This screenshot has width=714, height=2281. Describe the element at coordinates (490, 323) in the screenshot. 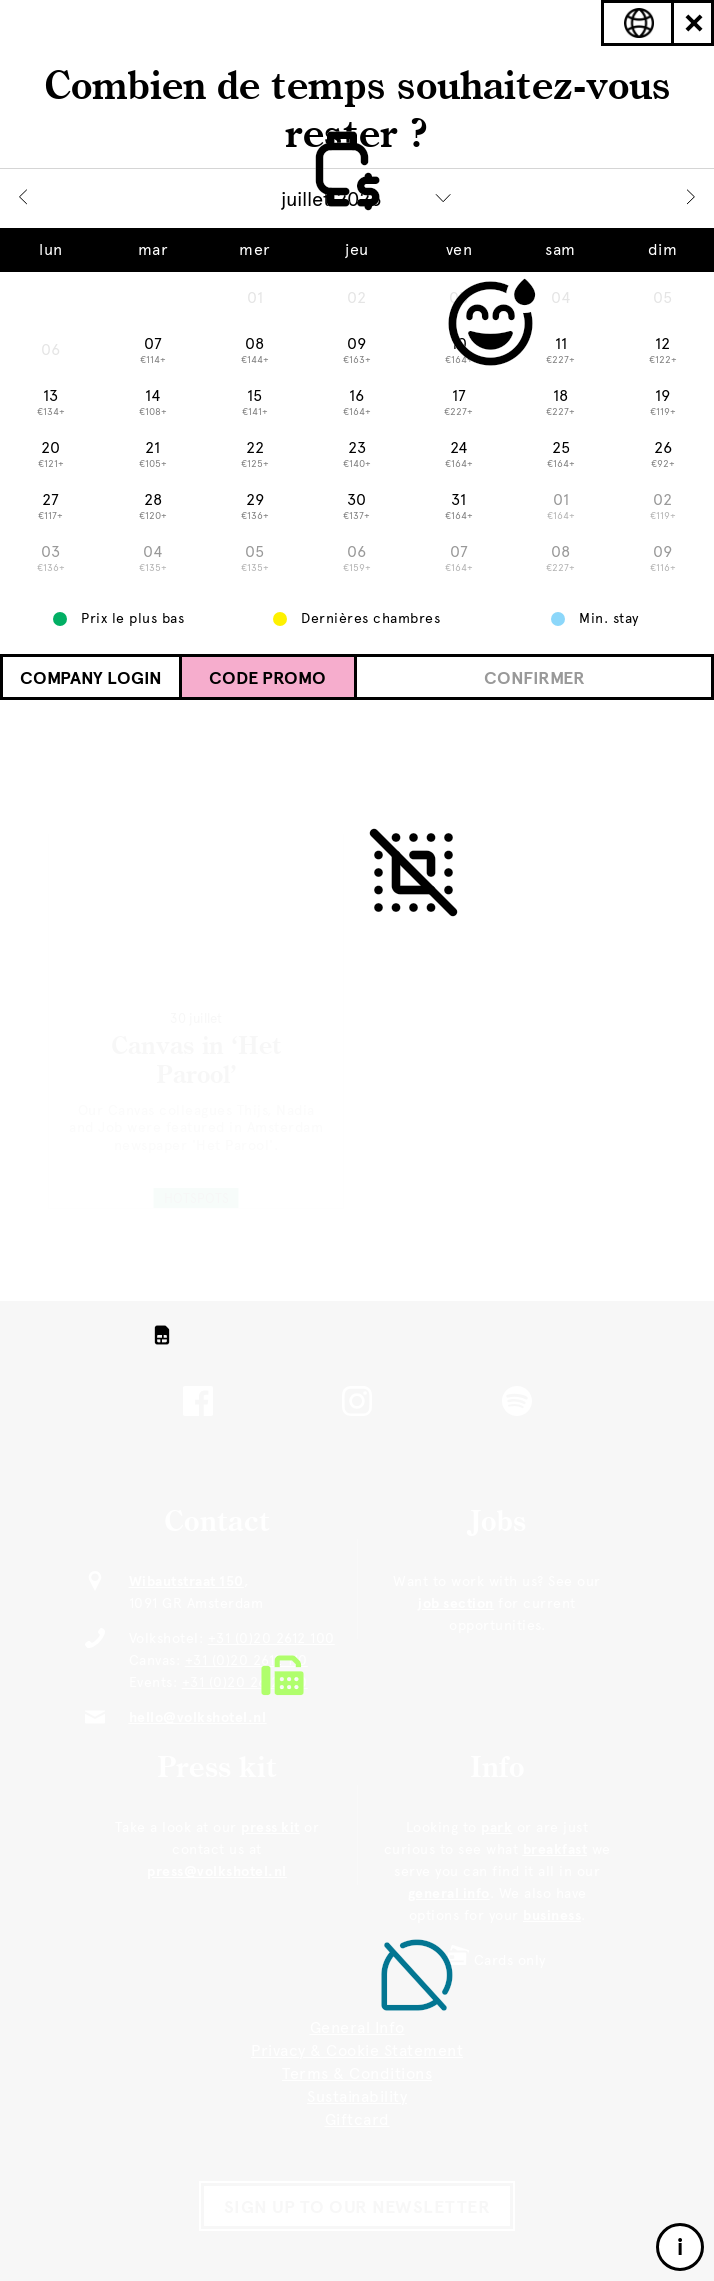

I see `react with a nervous or relieved expression` at that location.